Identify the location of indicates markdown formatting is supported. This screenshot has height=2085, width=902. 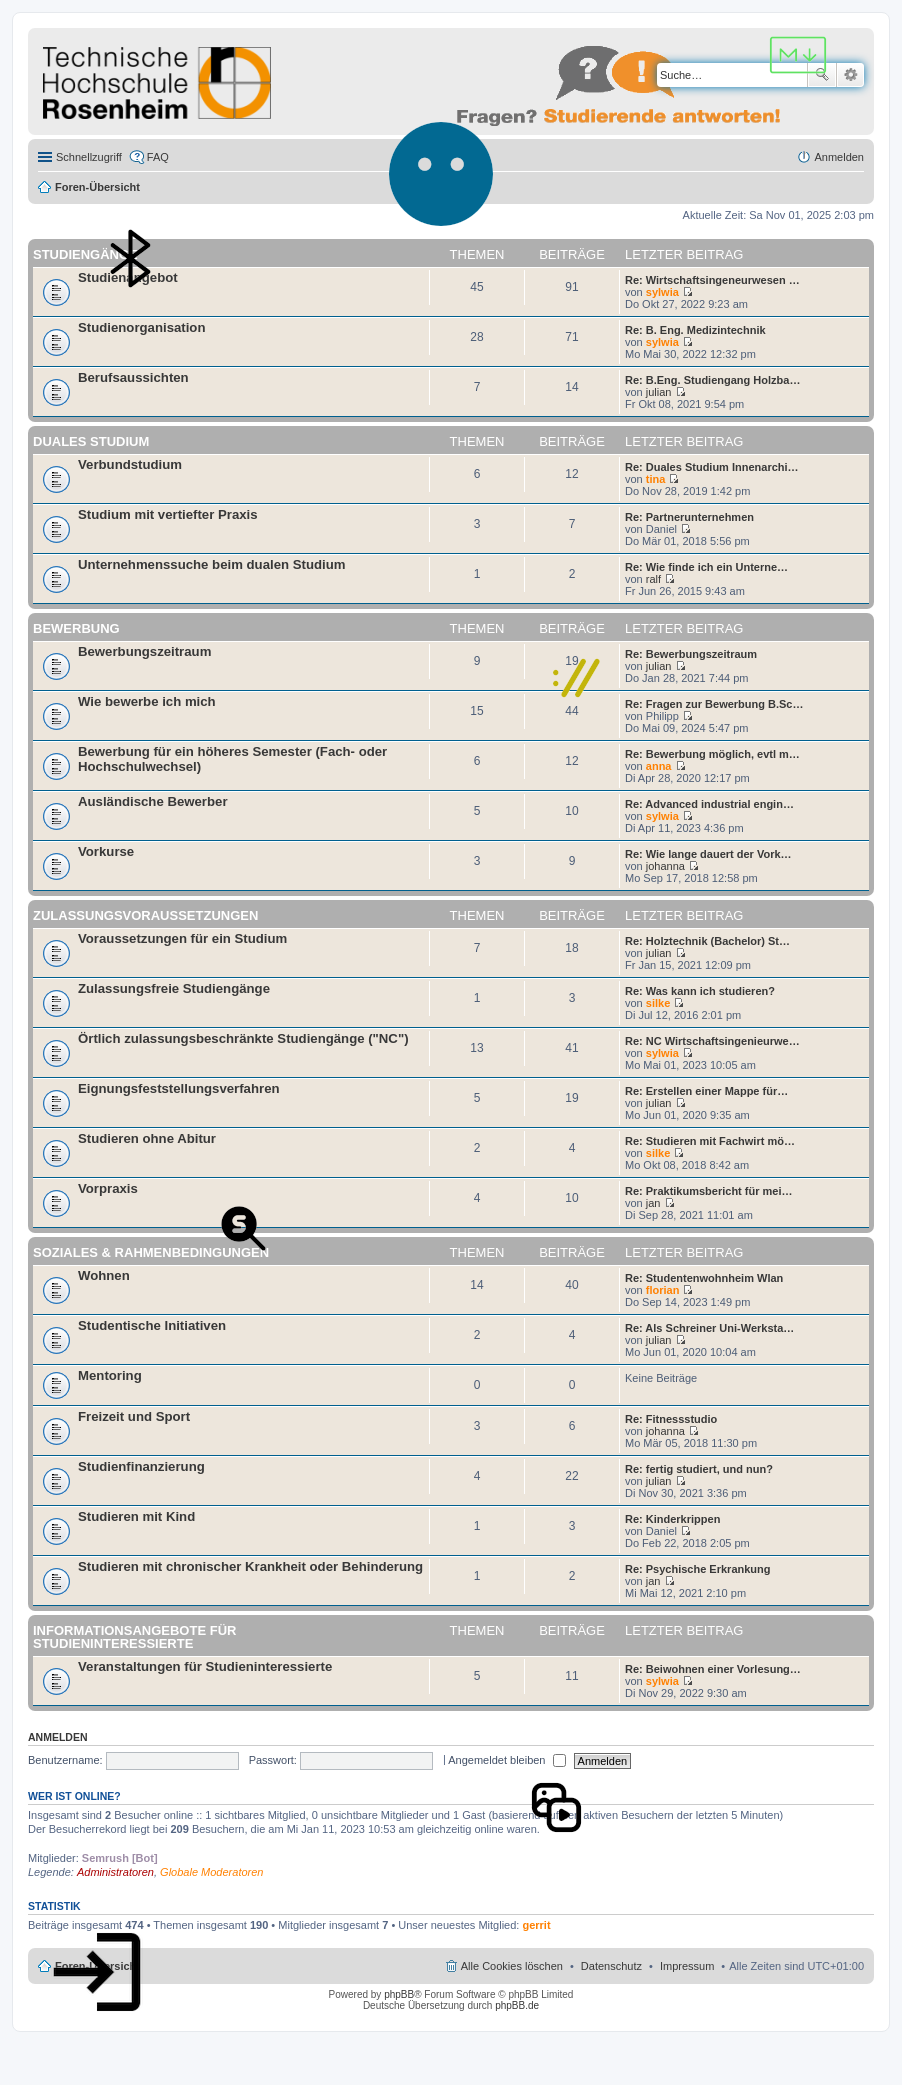
(798, 55).